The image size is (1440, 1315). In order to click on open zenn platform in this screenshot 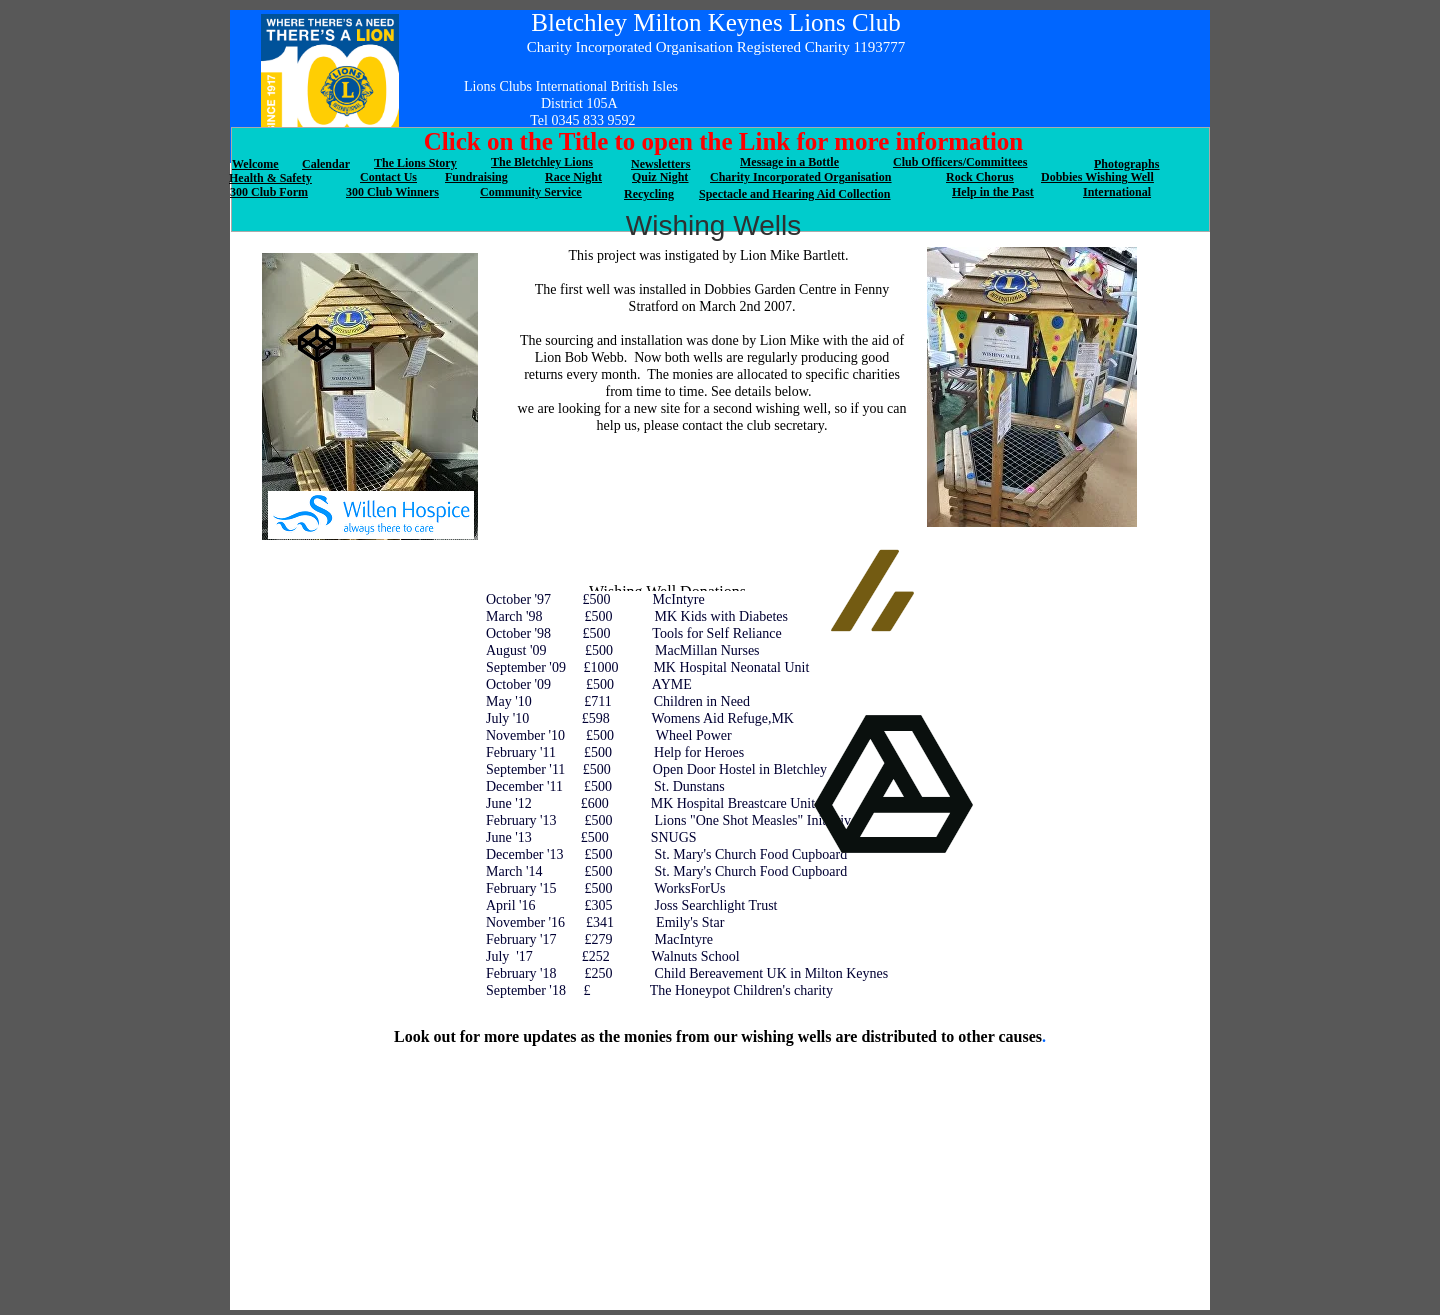, I will do `click(872, 590)`.